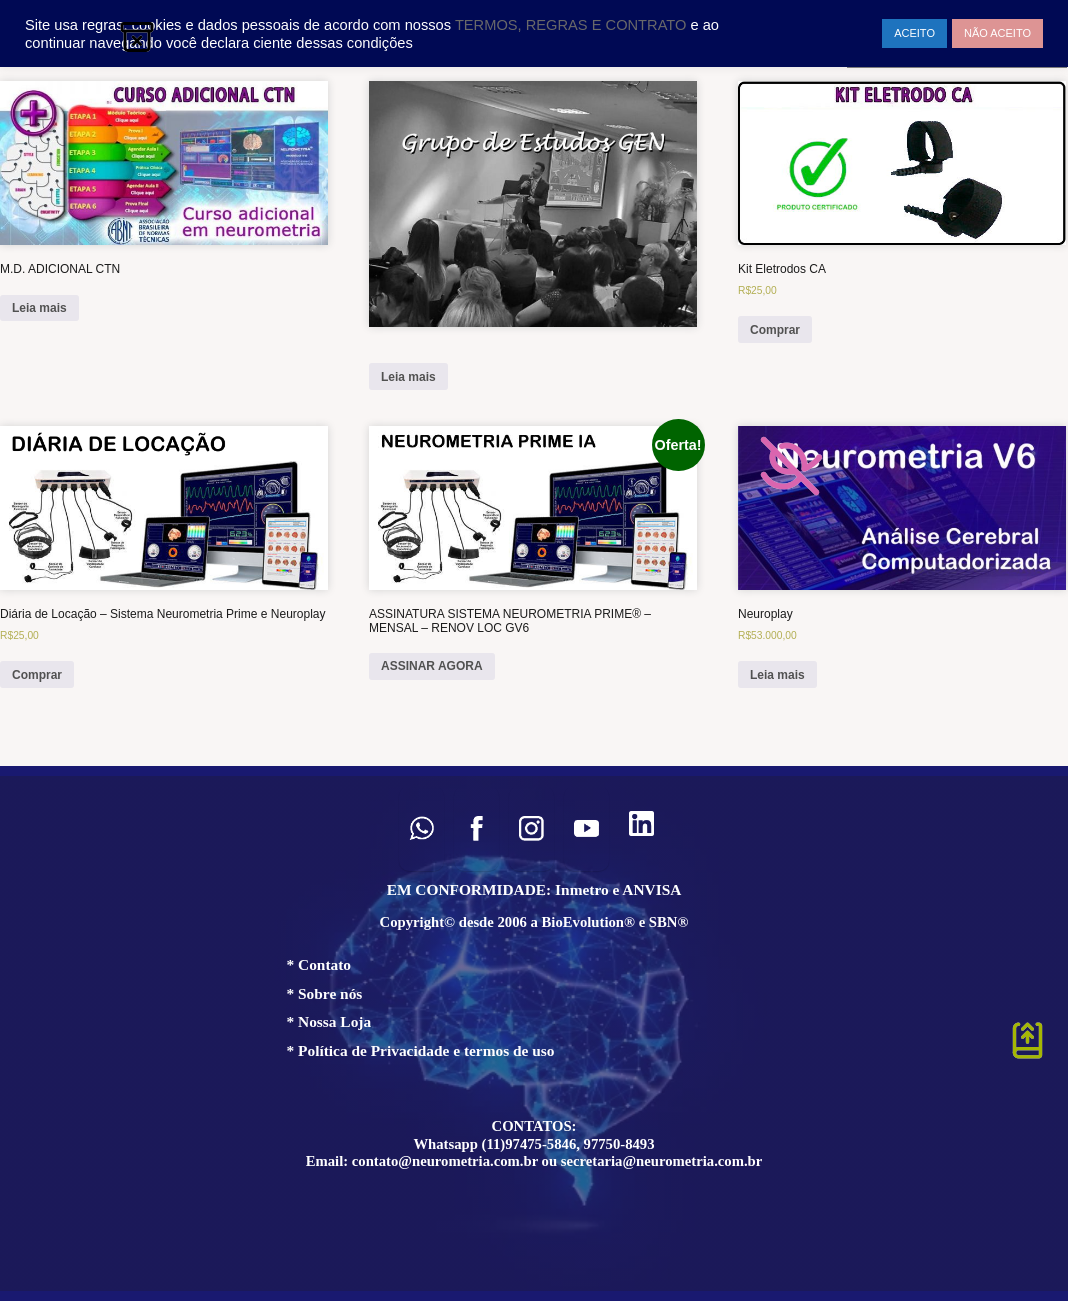 Image resolution: width=1068 pixels, height=1301 pixels. Describe the element at coordinates (137, 37) in the screenshot. I see `remove item from archive` at that location.